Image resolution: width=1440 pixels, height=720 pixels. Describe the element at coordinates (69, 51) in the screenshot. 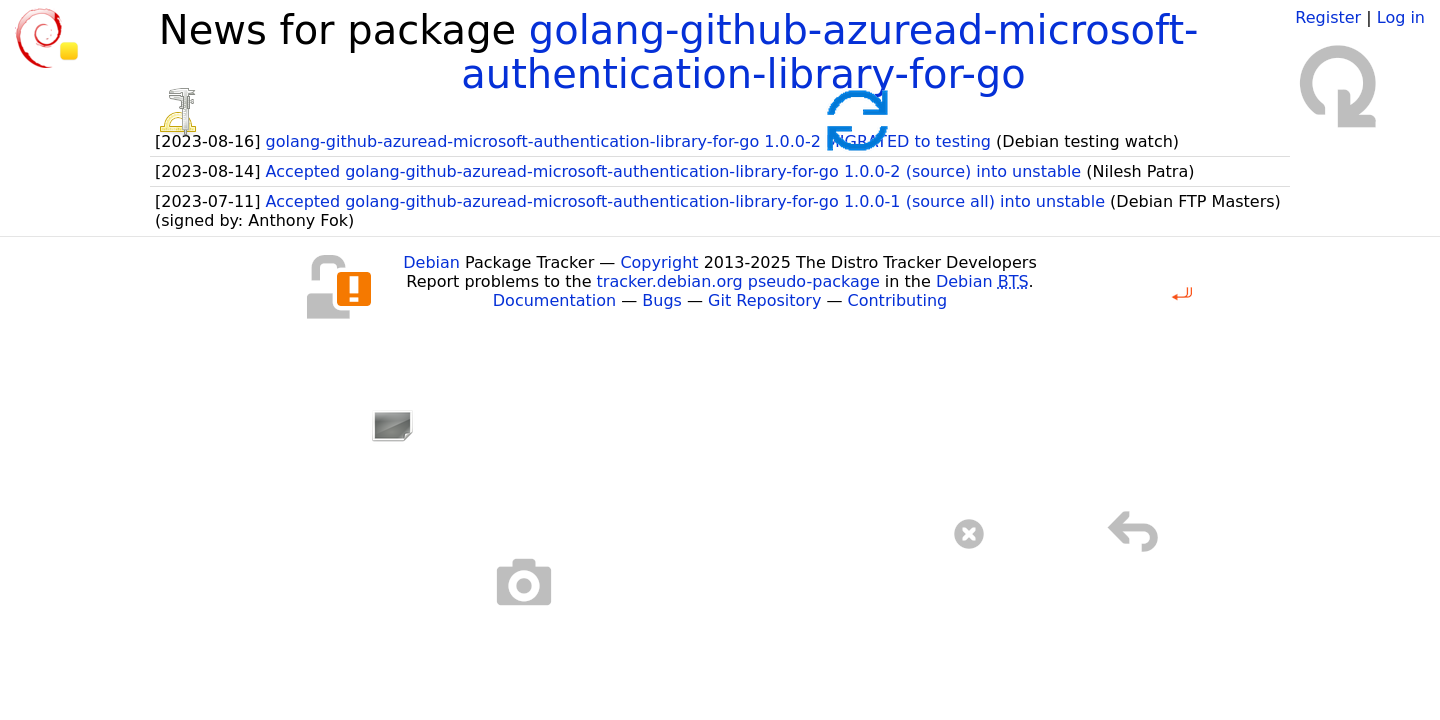

I see `blank app icon template for customization` at that location.